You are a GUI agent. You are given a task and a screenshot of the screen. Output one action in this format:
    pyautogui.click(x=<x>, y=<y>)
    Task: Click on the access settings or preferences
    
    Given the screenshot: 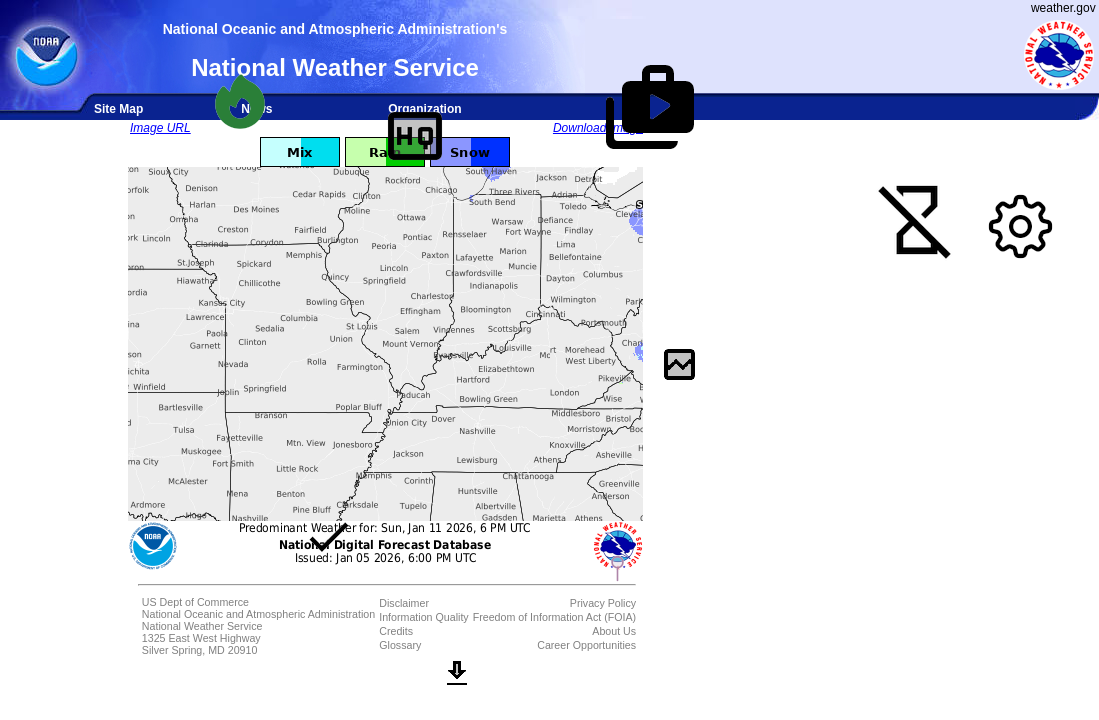 What is the action you would take?
    pyautogui.click(x=1020, y=226)
    